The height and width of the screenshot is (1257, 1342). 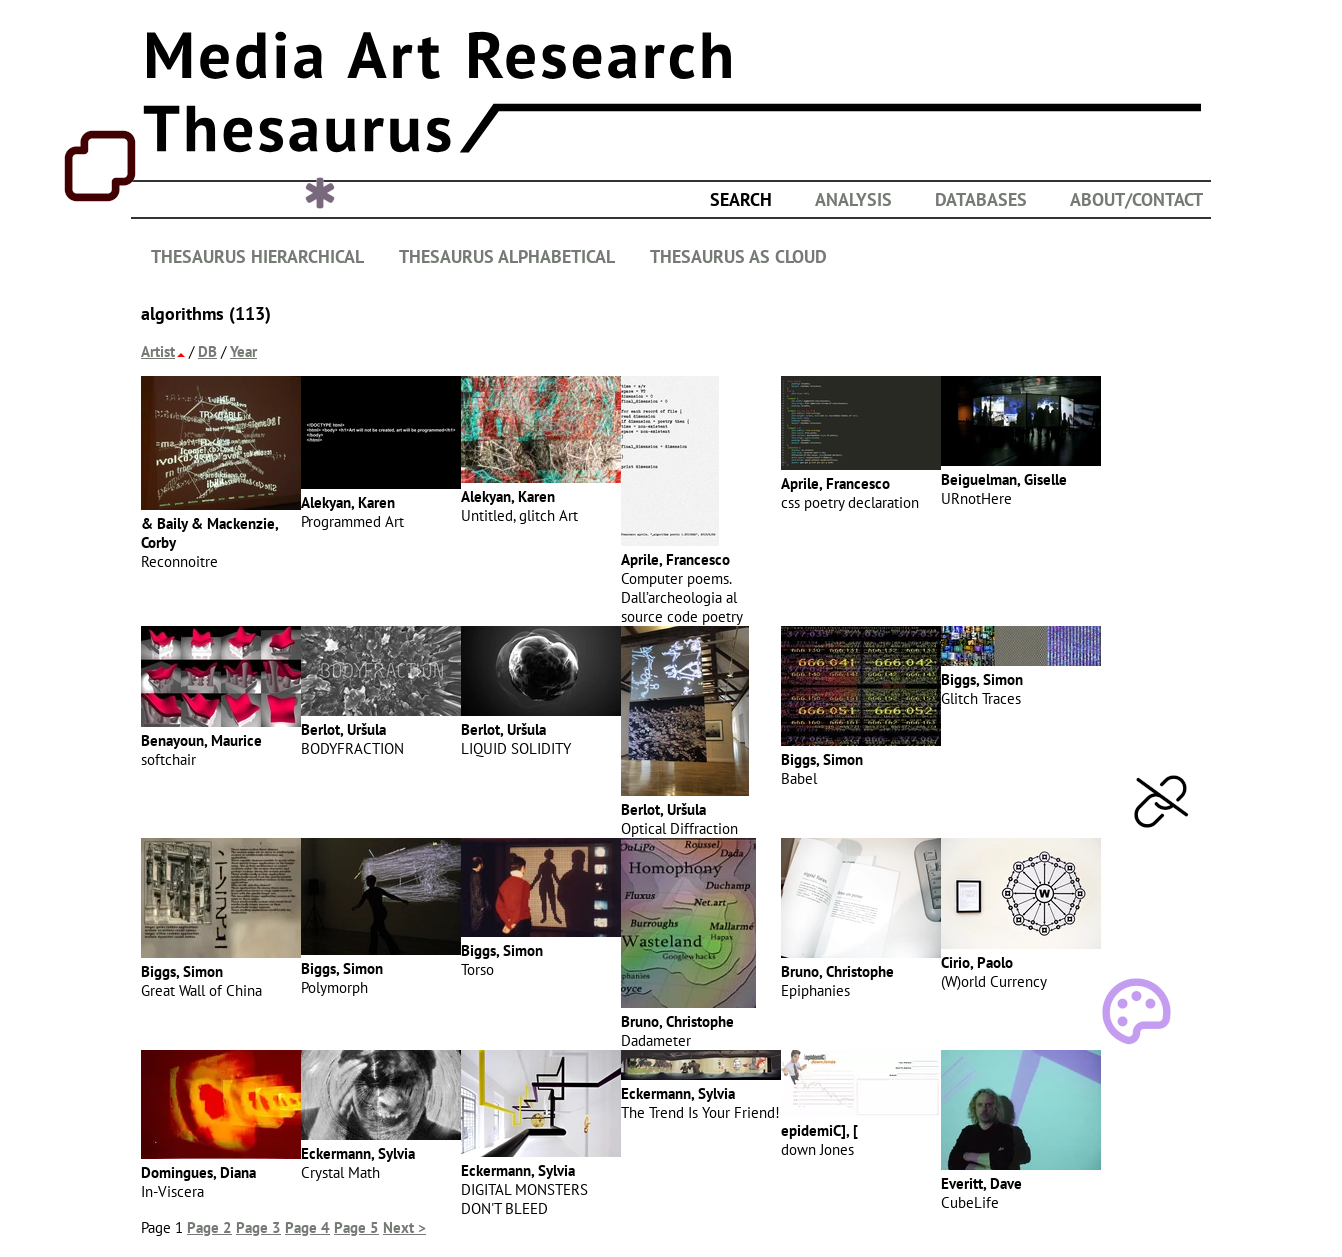 I want to click on access medical or health-related features, so click(x=320, y=193).